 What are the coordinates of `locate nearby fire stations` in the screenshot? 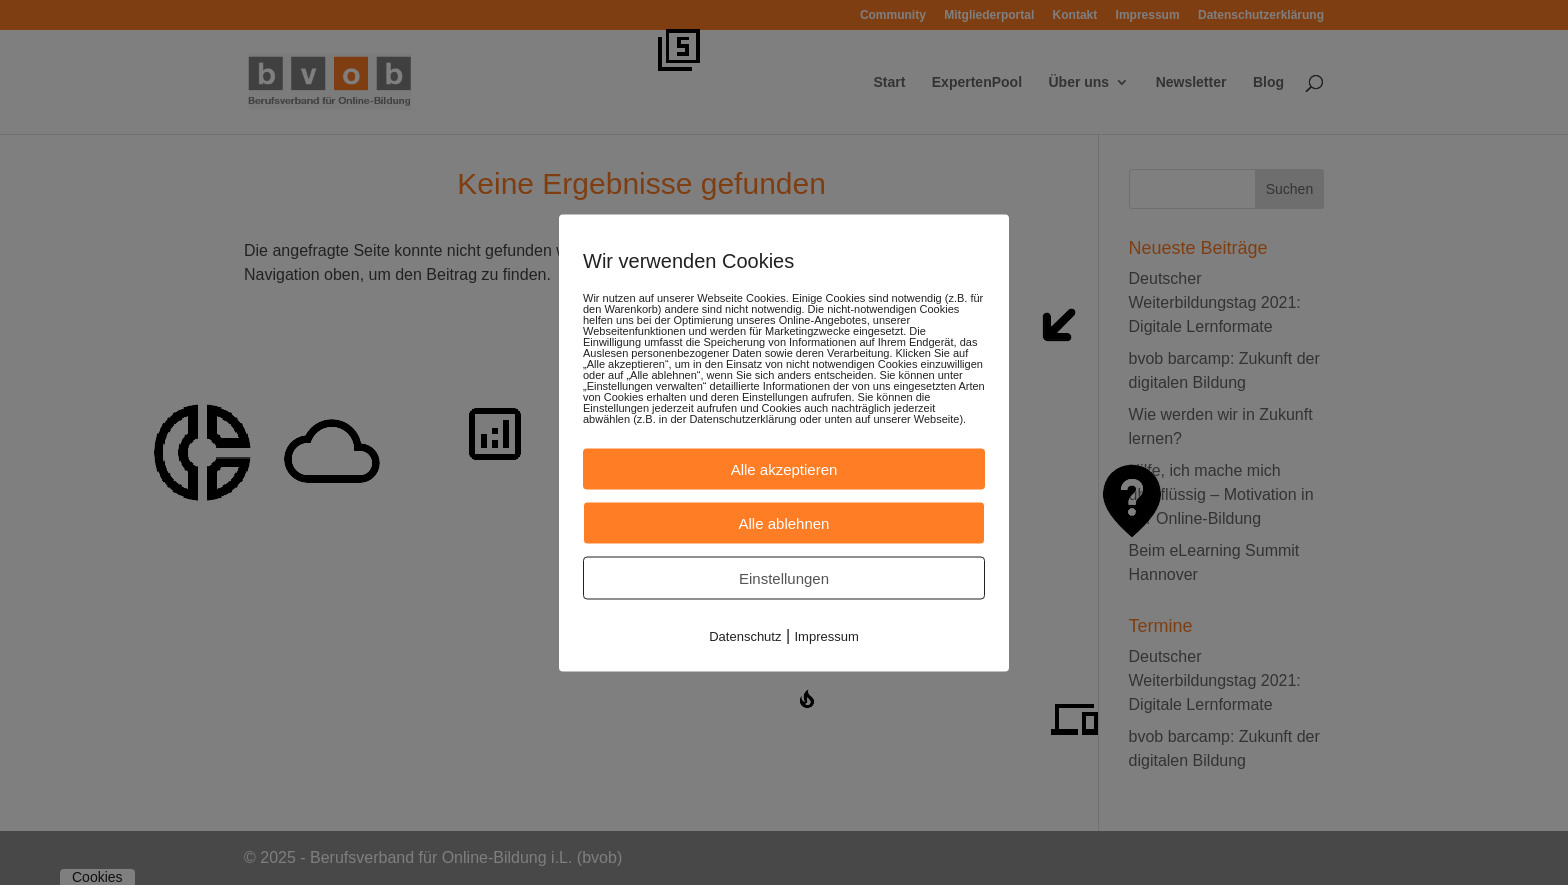 It's located at (807, 699).